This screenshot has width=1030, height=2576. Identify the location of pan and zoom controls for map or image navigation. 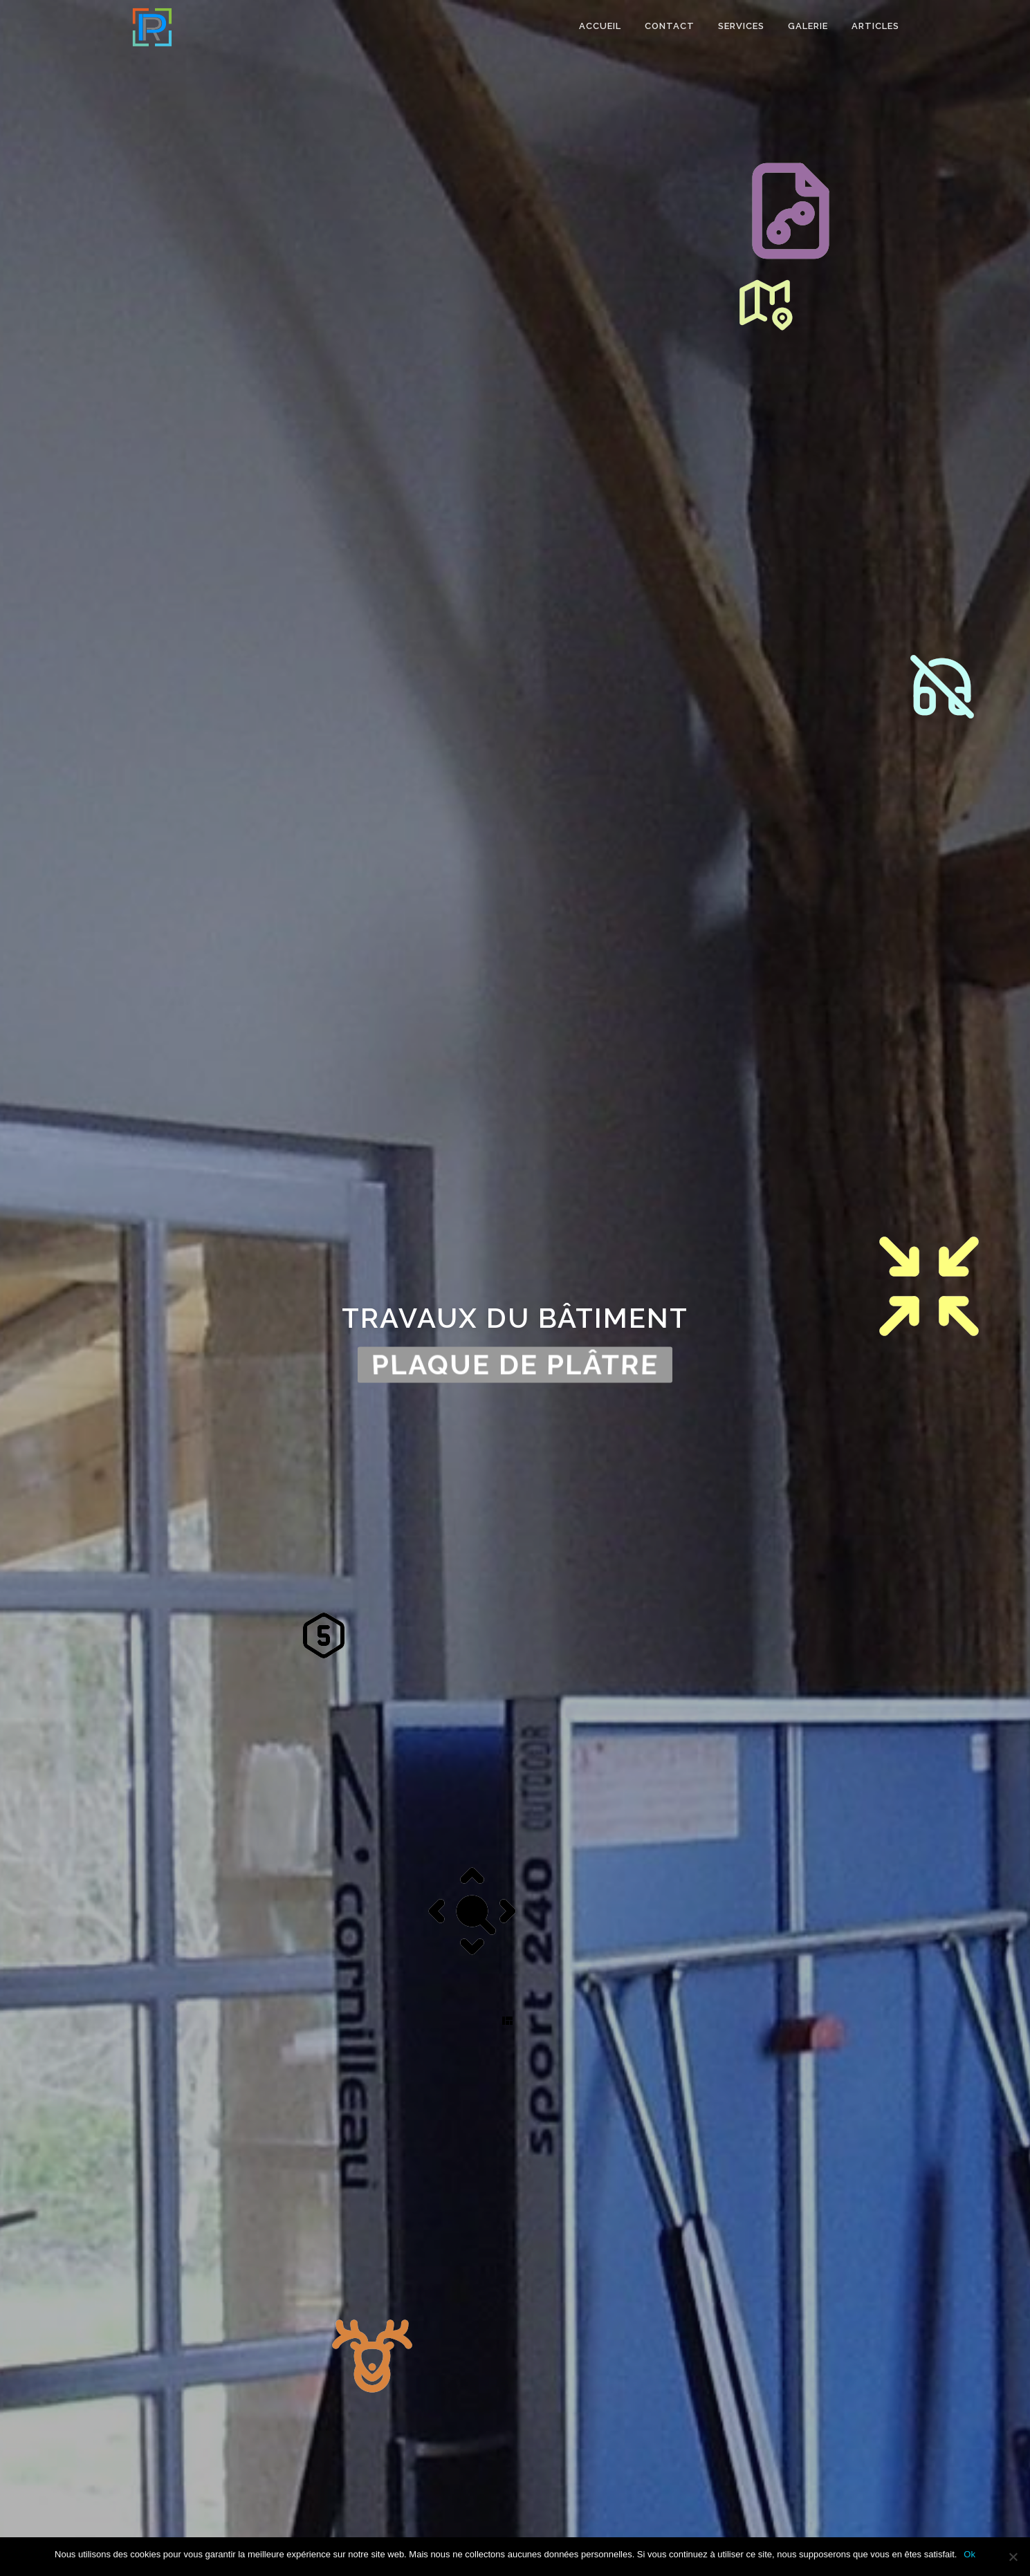
(472, 1911).